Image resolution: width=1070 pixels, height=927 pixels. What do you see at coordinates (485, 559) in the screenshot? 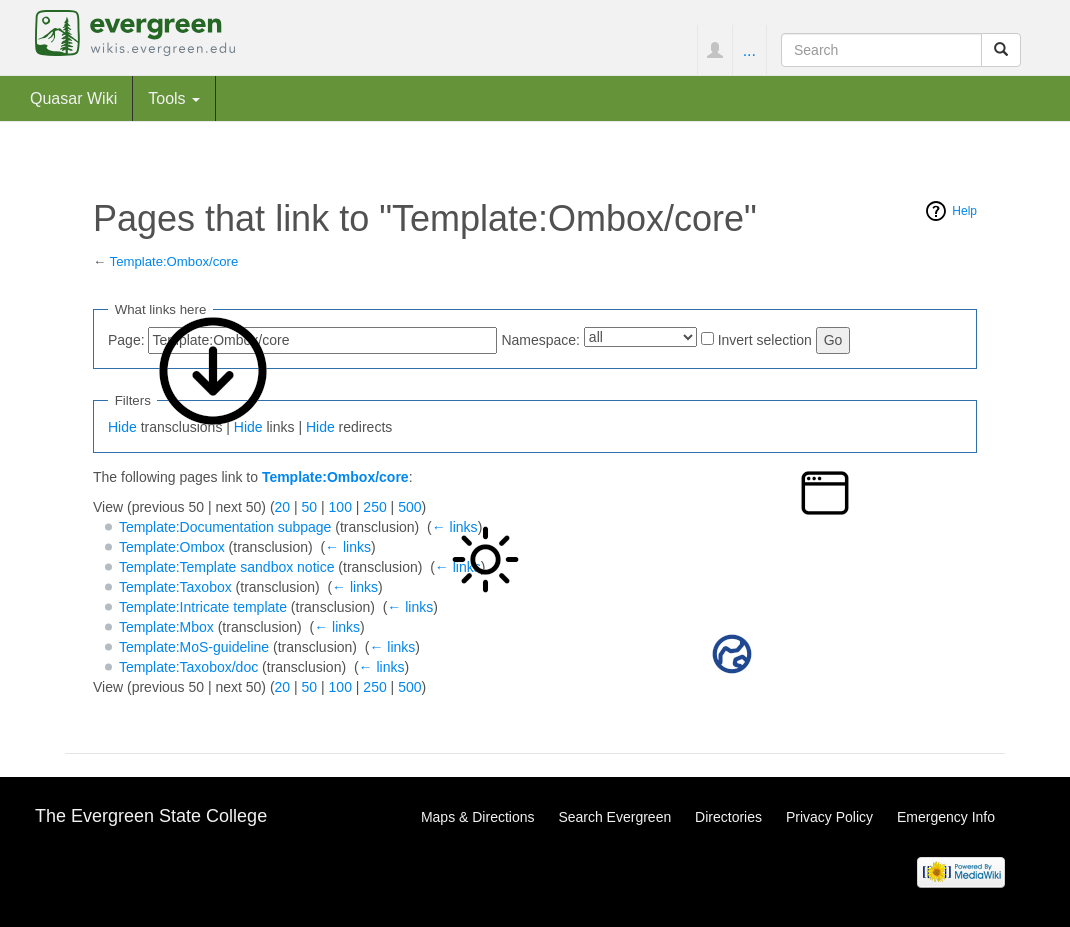
I see `switch to light mode` at bounding box center [485, 559].